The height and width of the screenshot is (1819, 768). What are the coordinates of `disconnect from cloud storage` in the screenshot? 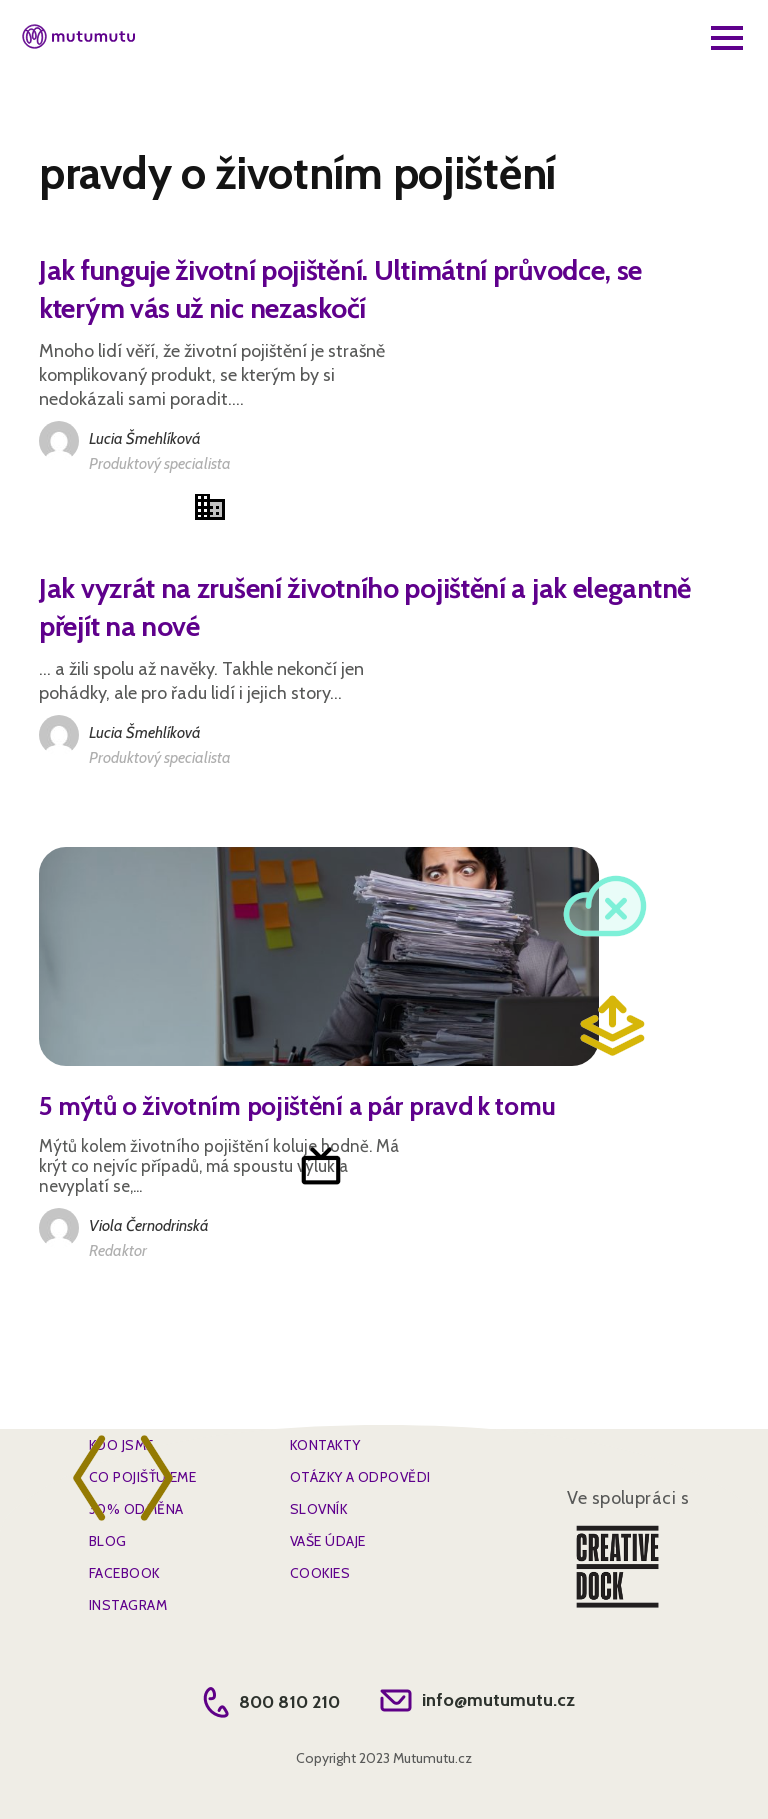 It's located at (605, 906).